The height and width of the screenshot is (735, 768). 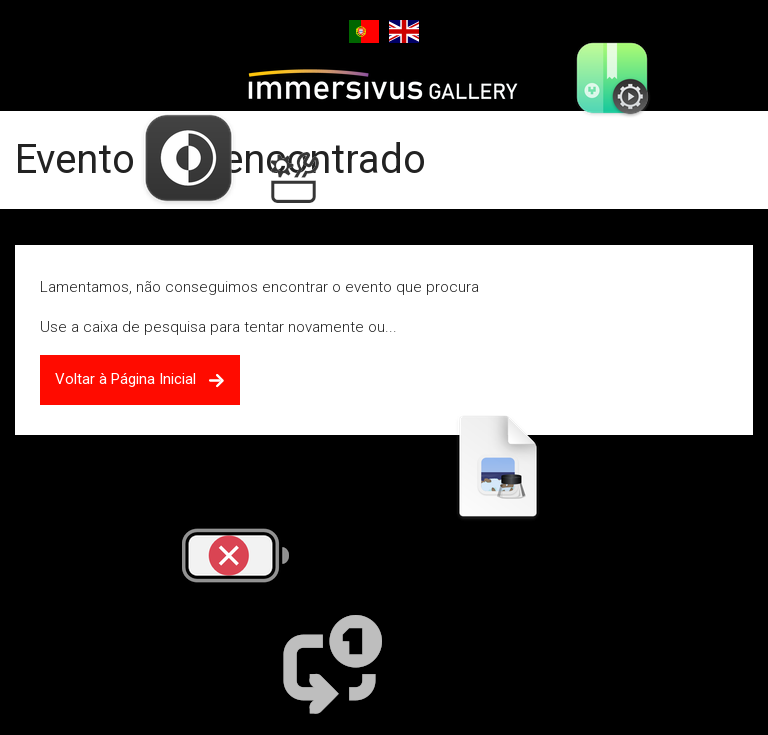 What do you see at coordinates (293, 177) in the screenshot?
I see `access additional system preferences` at bounding box center [293, 177].